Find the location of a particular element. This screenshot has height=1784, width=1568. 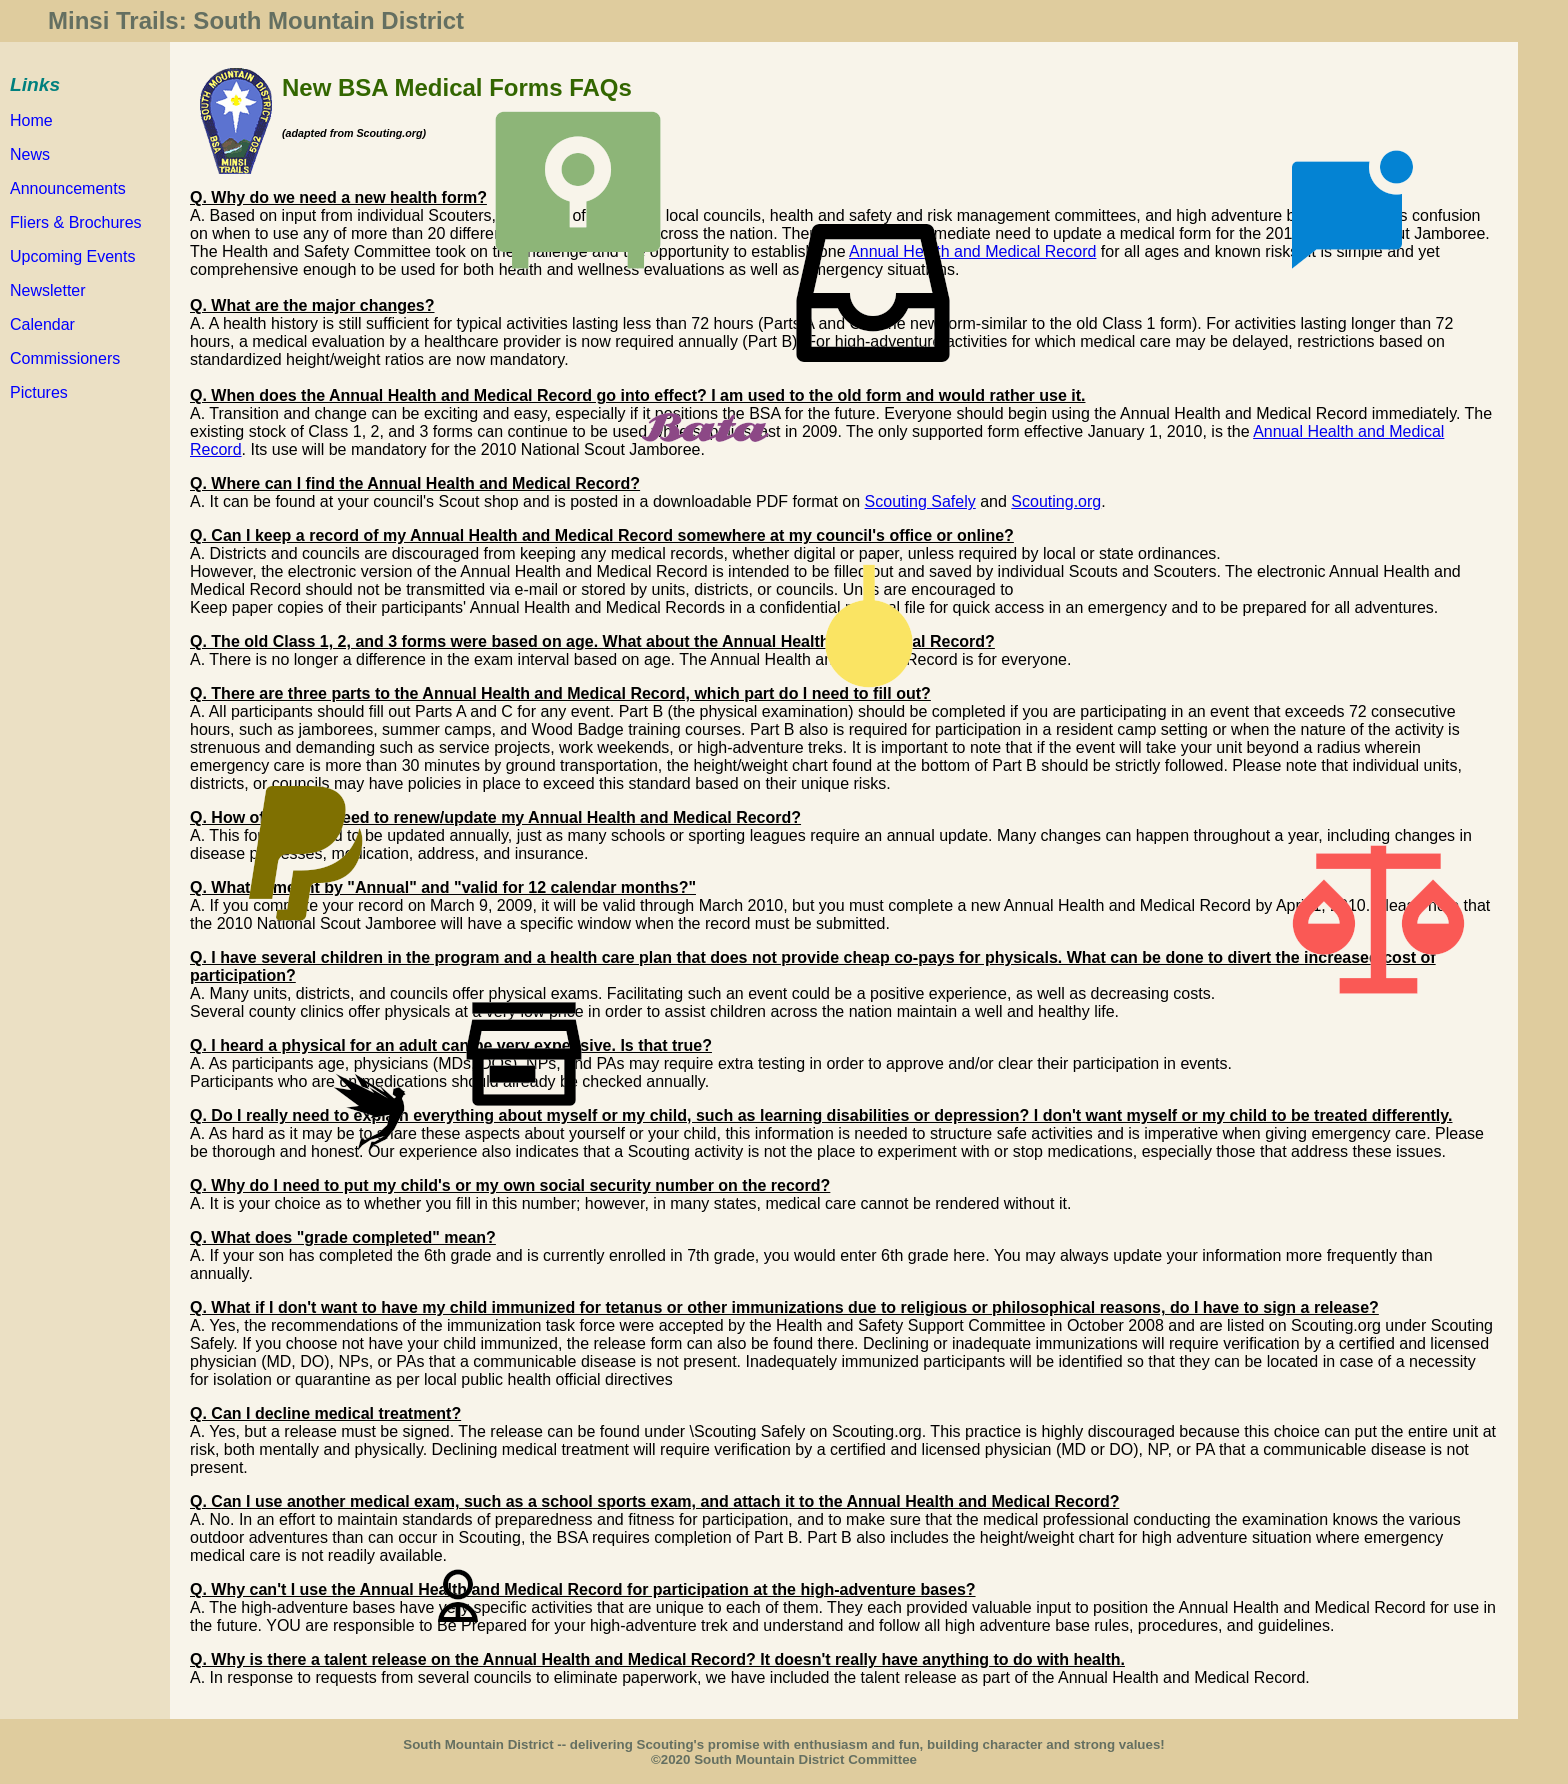

access secure storage or vault is located at coordinates (578, 186).